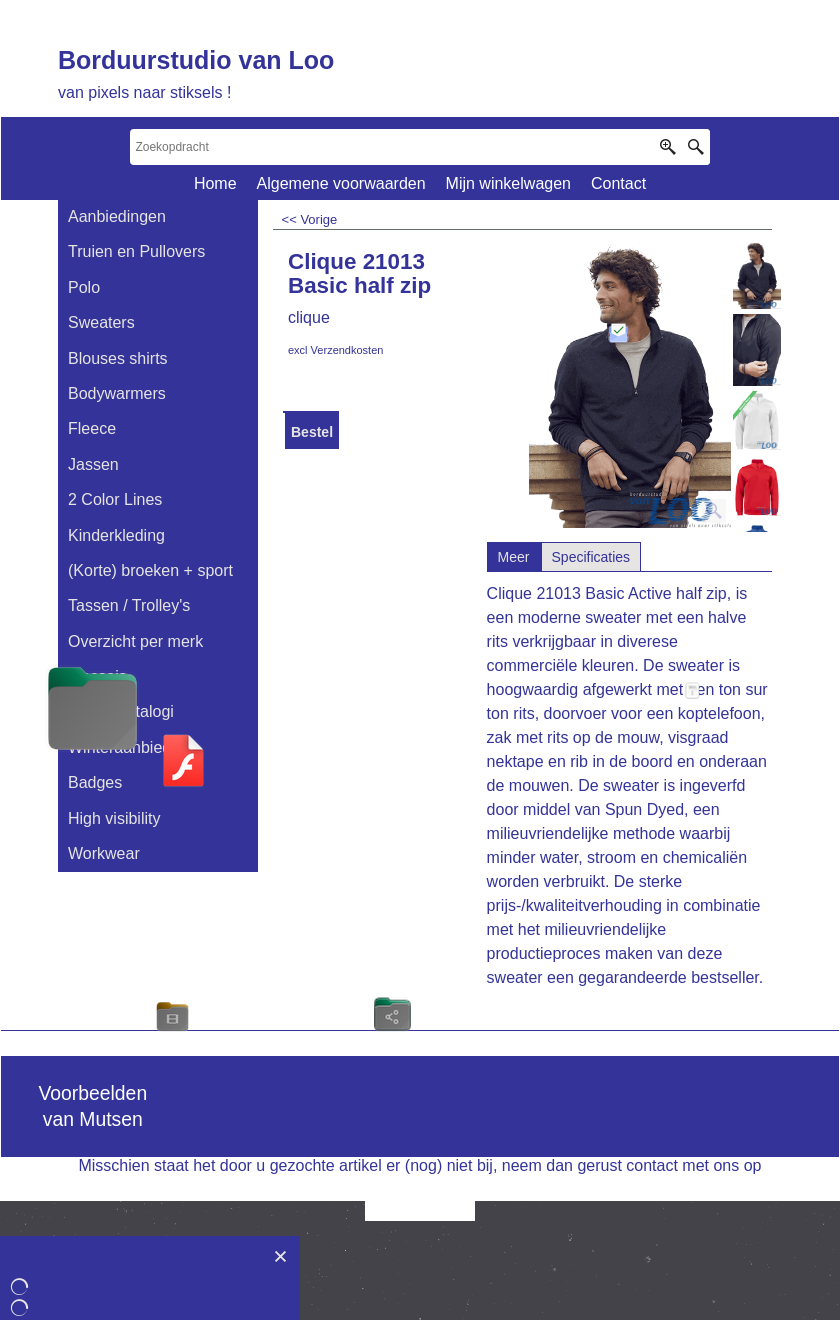  I want to click on flash video file type indicator, so click(183, 761).